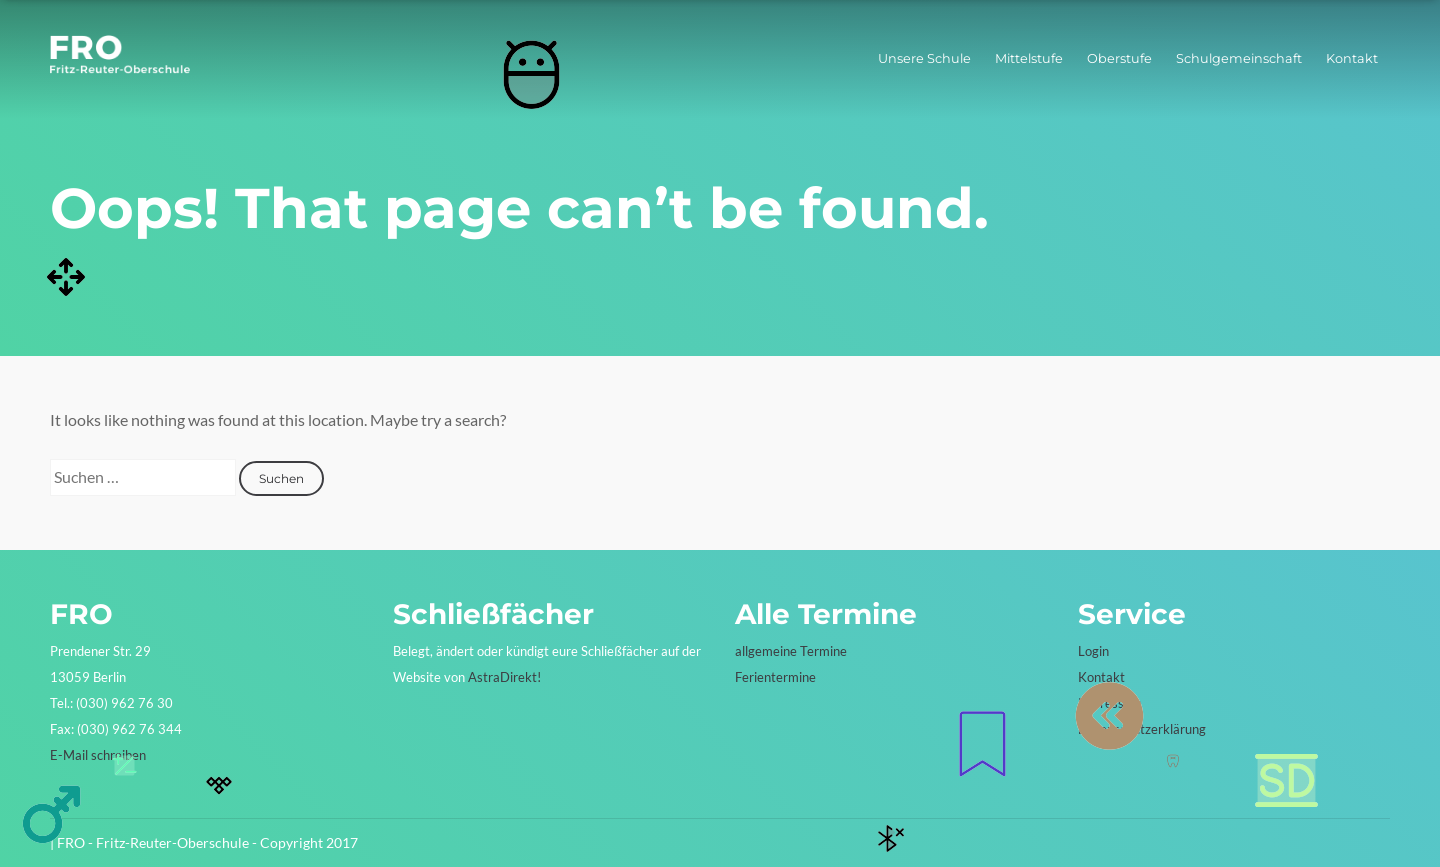 Image resolution: width=1440 pixels, height=867 pixels. Describe the element at coordinates (219, 785) in the screenshot. I see `open tidal music streaming app` at that location.